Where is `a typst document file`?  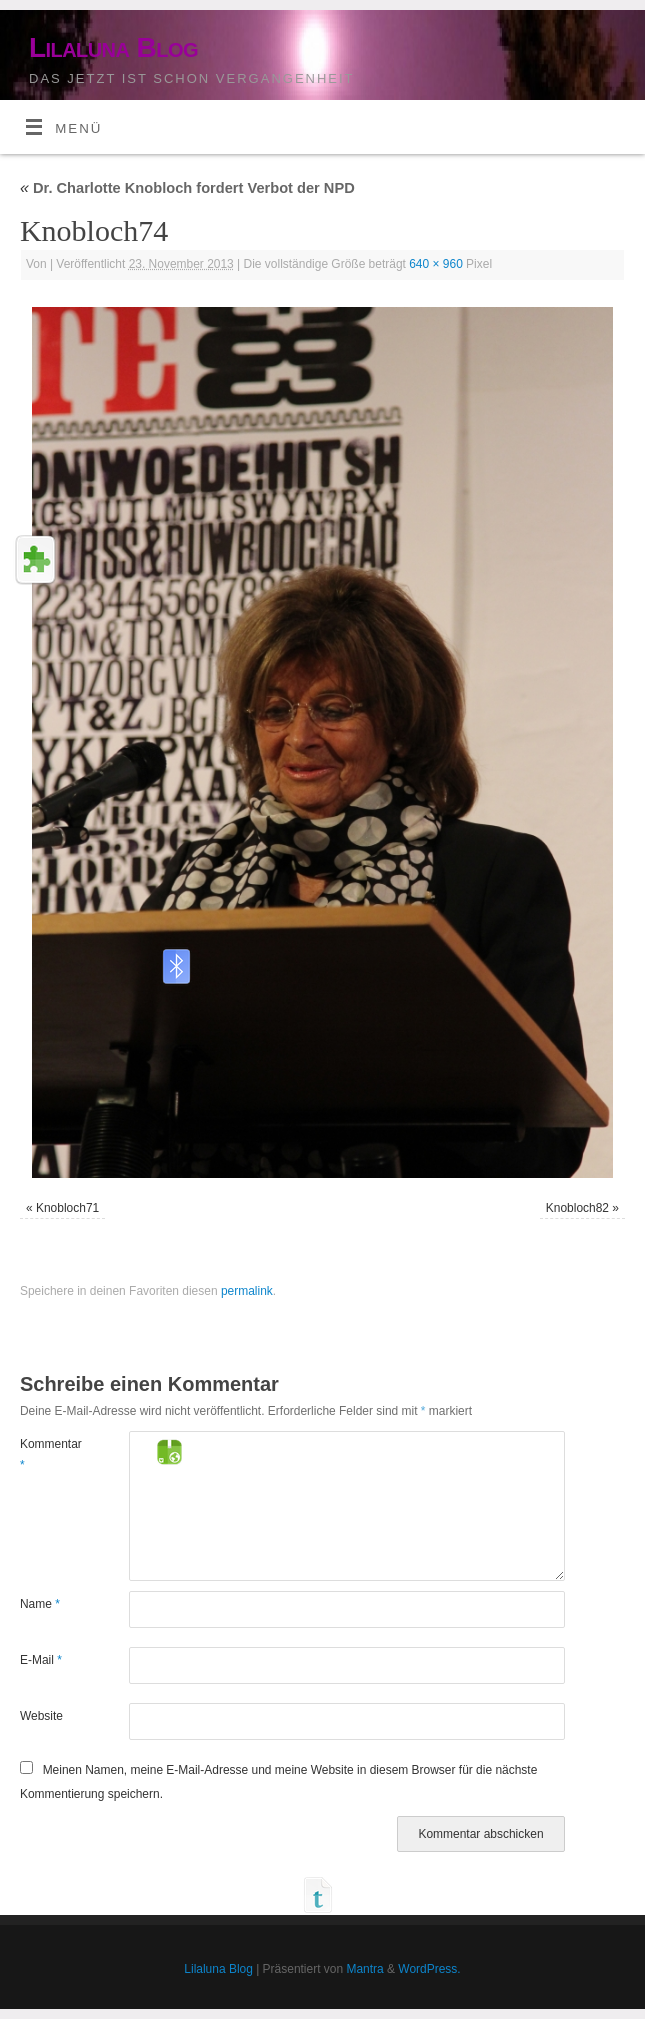 a typst document file is located at coordinates (318, 1895).